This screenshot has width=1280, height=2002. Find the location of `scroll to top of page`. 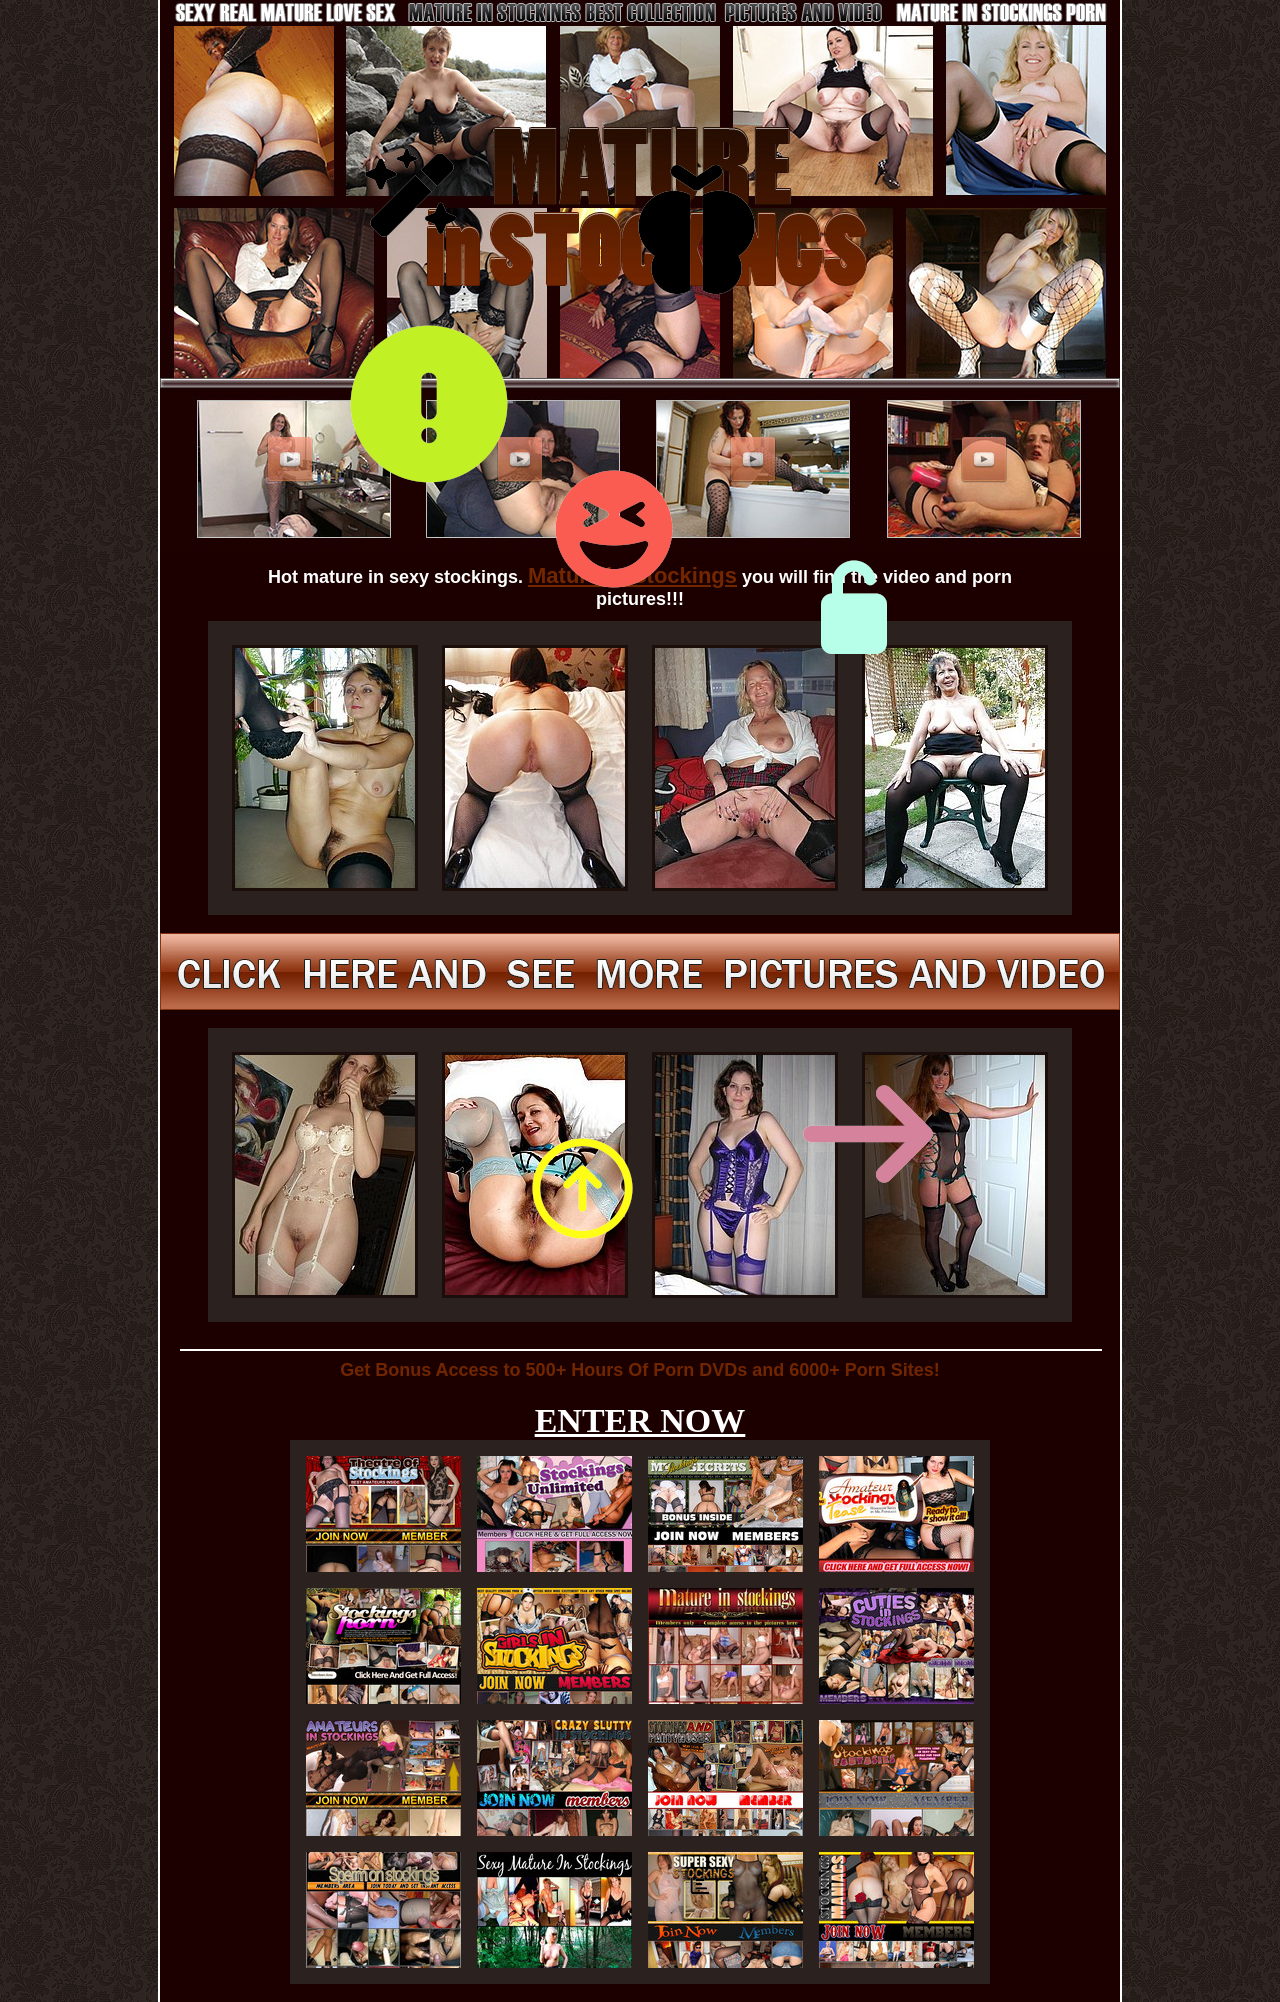

scroll to top of page is located at coordinates (582, 1188).